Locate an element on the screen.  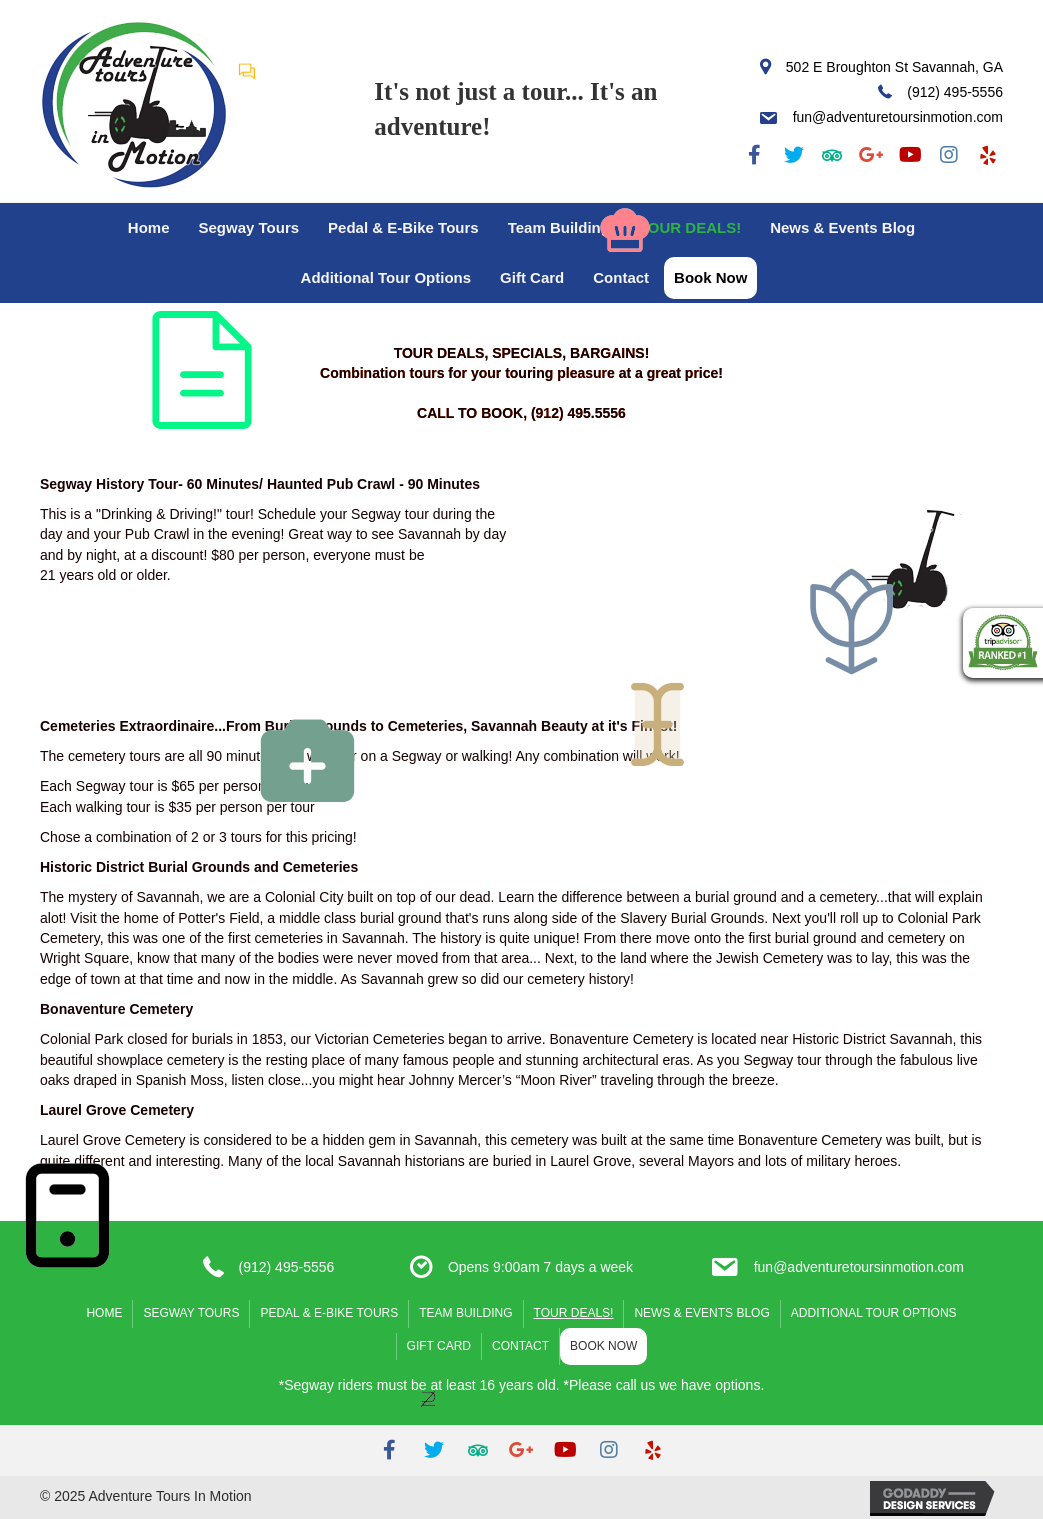
access cooking or recipe features is located at coordinates (625, 231).